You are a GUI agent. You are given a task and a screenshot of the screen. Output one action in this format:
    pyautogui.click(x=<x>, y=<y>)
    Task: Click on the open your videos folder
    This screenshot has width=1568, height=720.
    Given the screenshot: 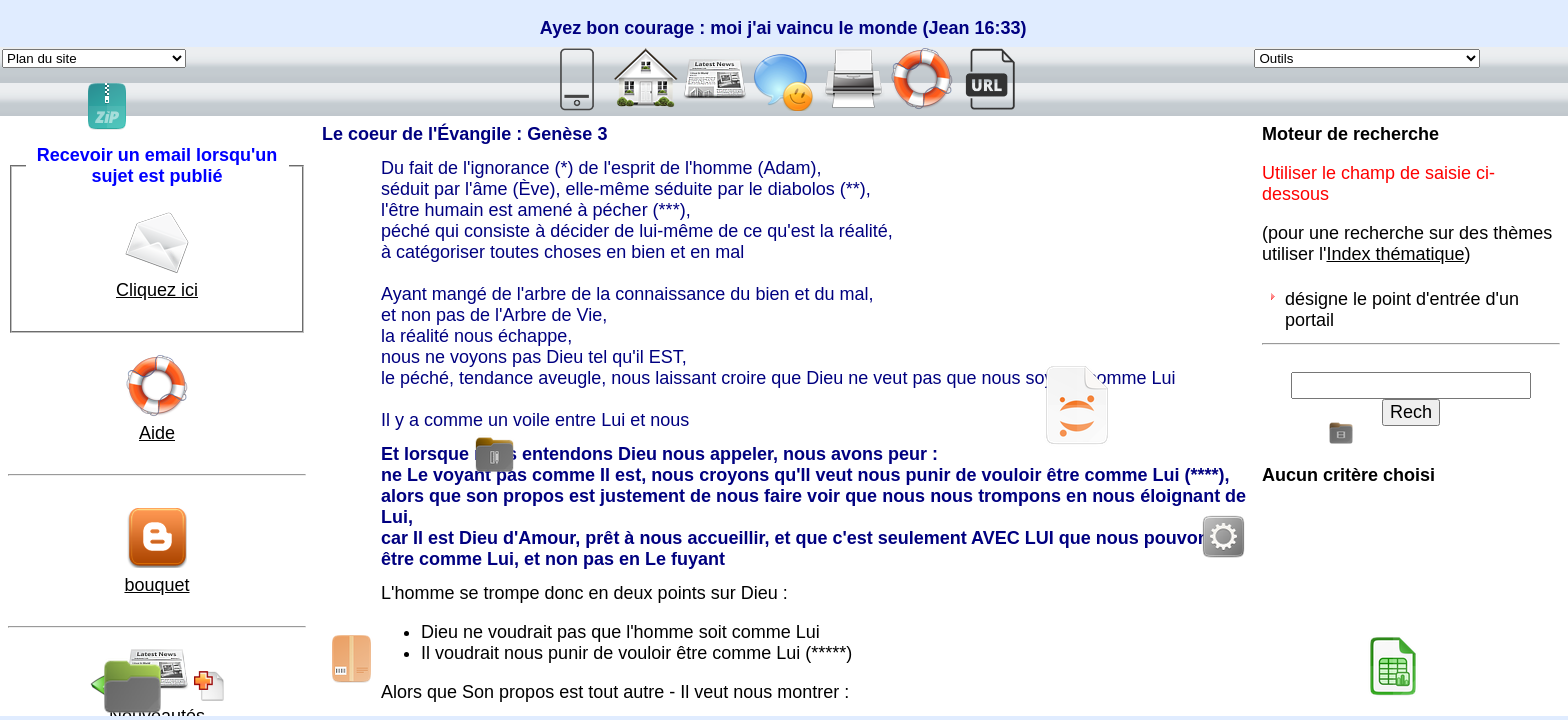 What is the action you would take?
    pyautogui.click(x=1341, y=433)
    